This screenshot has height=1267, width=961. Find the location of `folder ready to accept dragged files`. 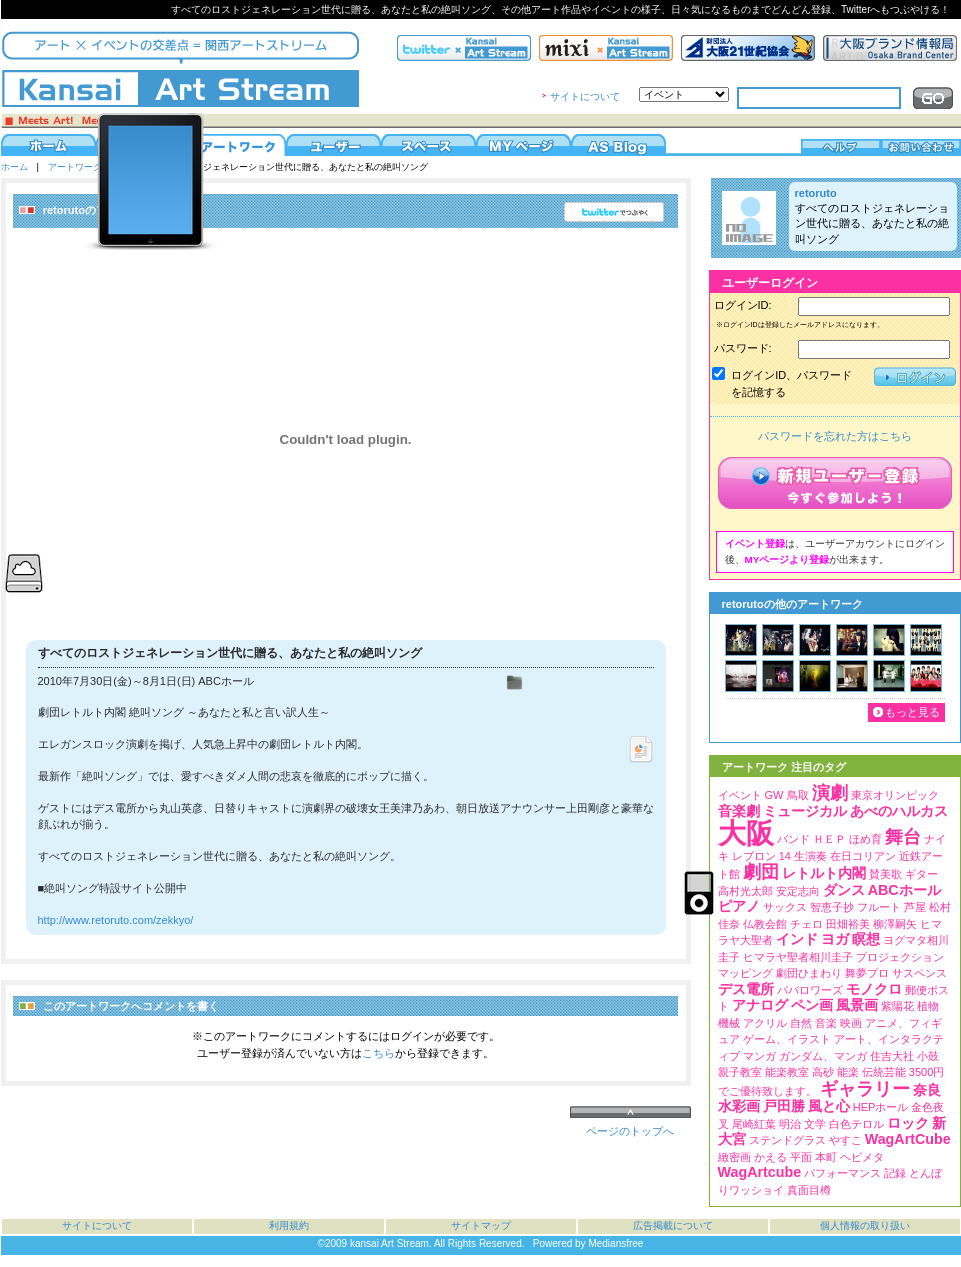

folder ready to accept dragged files is located at coordinates (514, 682).